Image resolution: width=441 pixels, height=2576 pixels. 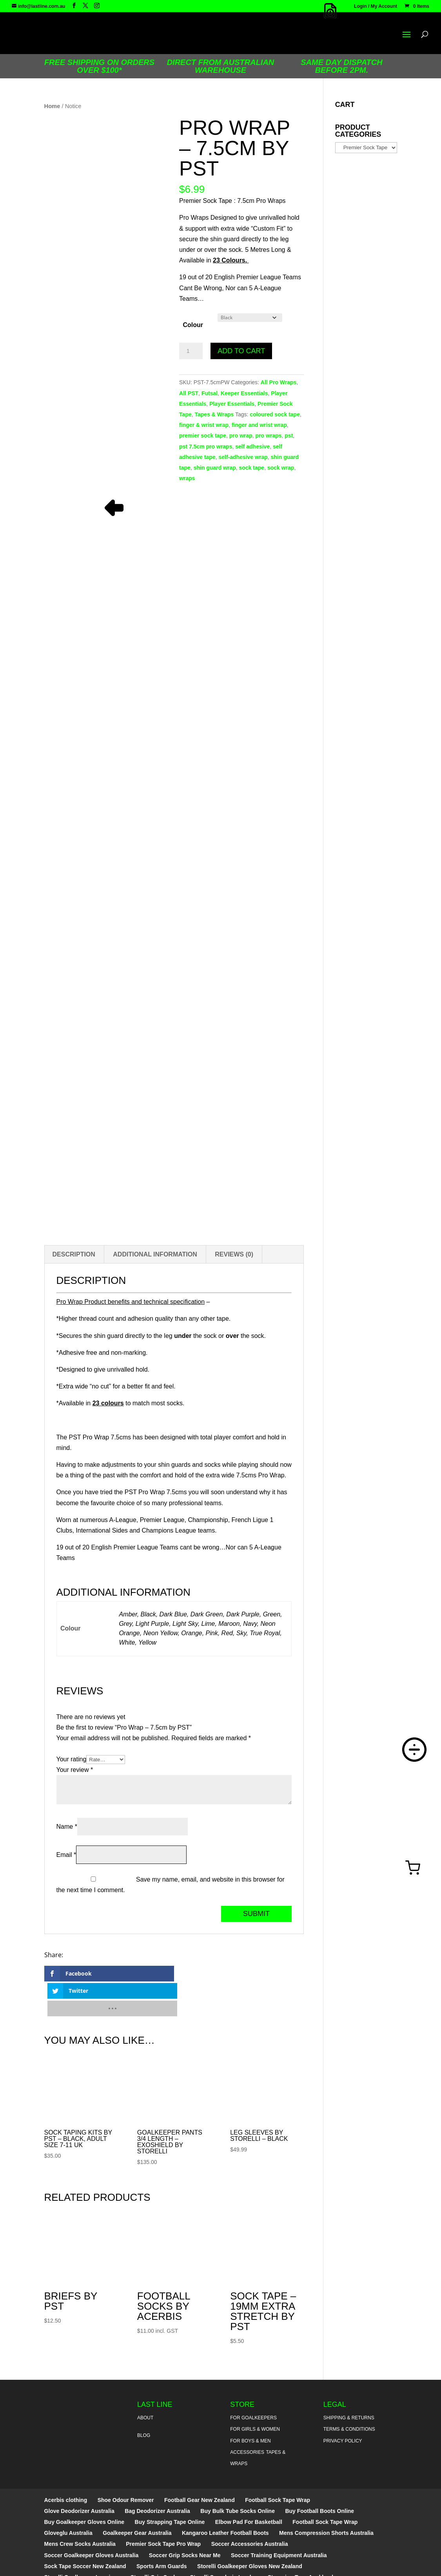 I want to click on perform division calculation, so click(x=414, y=1750).